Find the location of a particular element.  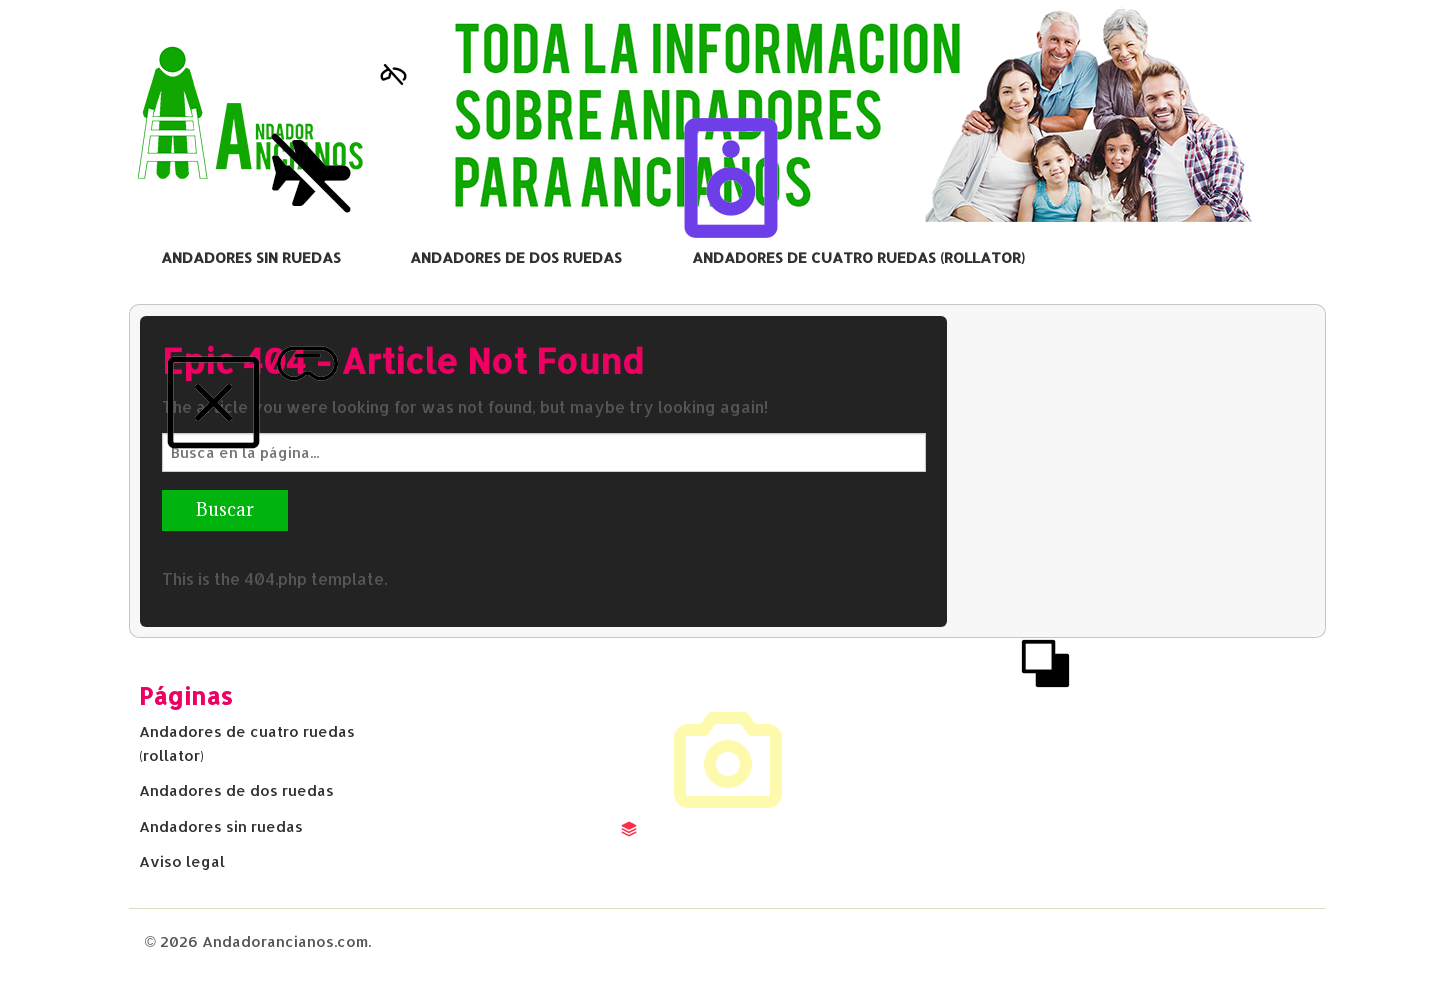

take a photo is located at coordinates (728, 762).